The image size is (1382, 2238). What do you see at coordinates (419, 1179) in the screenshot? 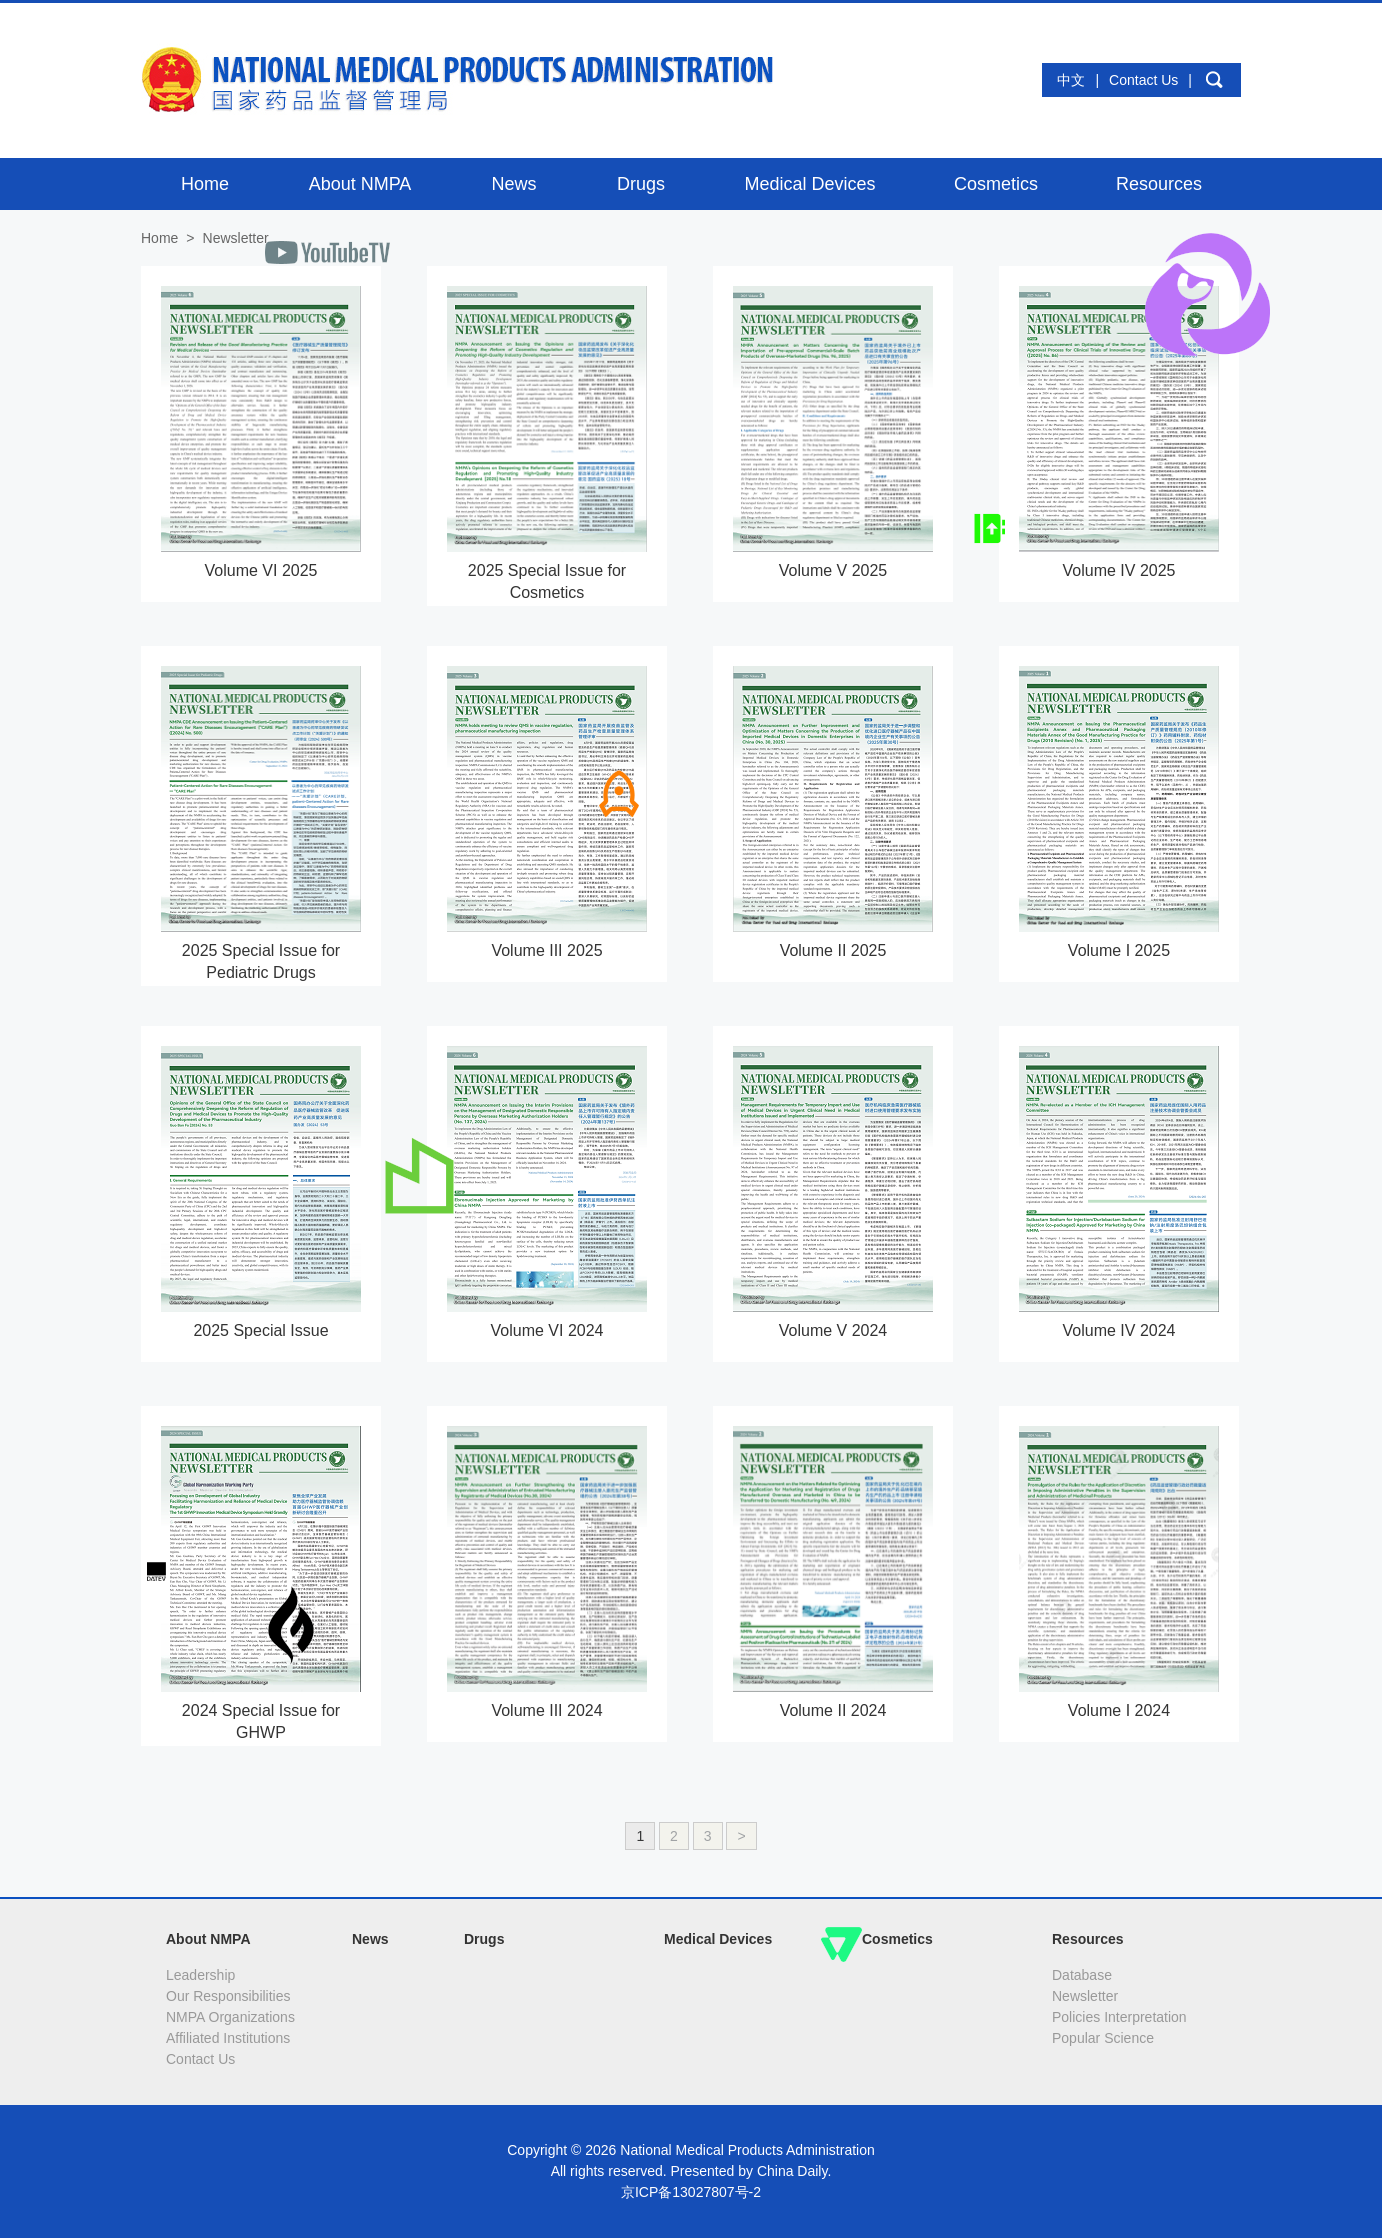
I see `view building or property details` at bounding box center [419, 1179].